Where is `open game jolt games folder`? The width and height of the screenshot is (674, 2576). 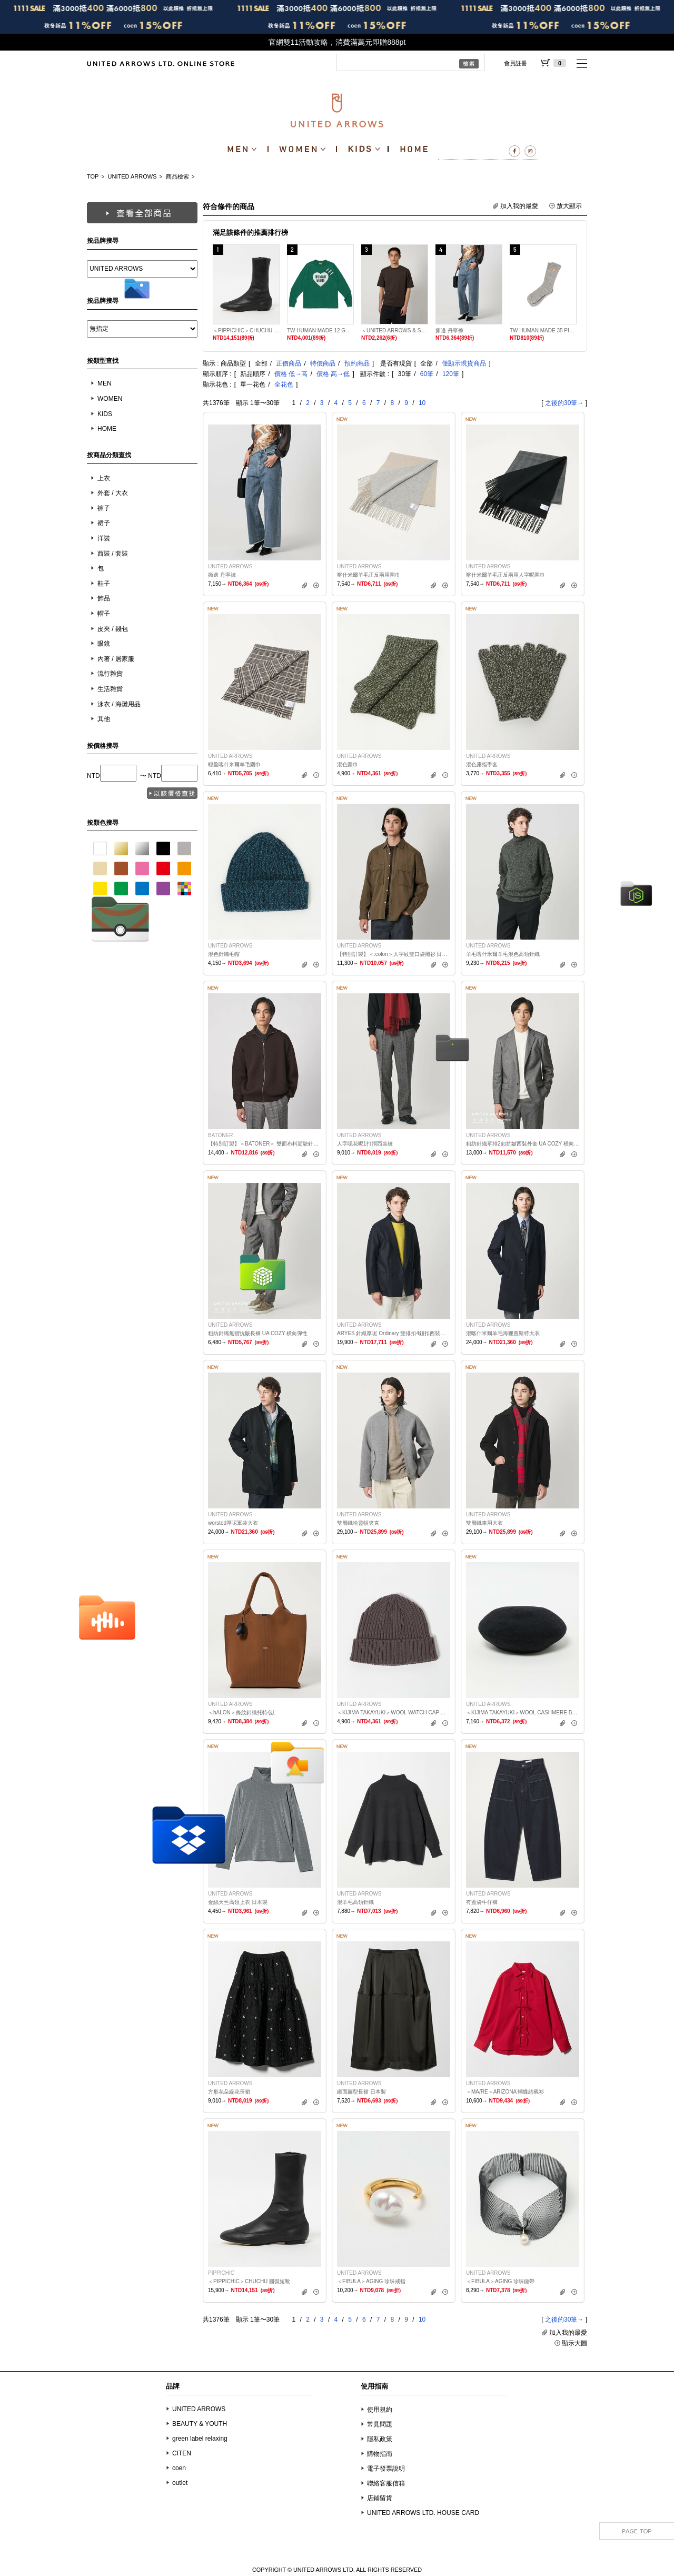 open game jolt games folder is located at coordinates (263, 1274).